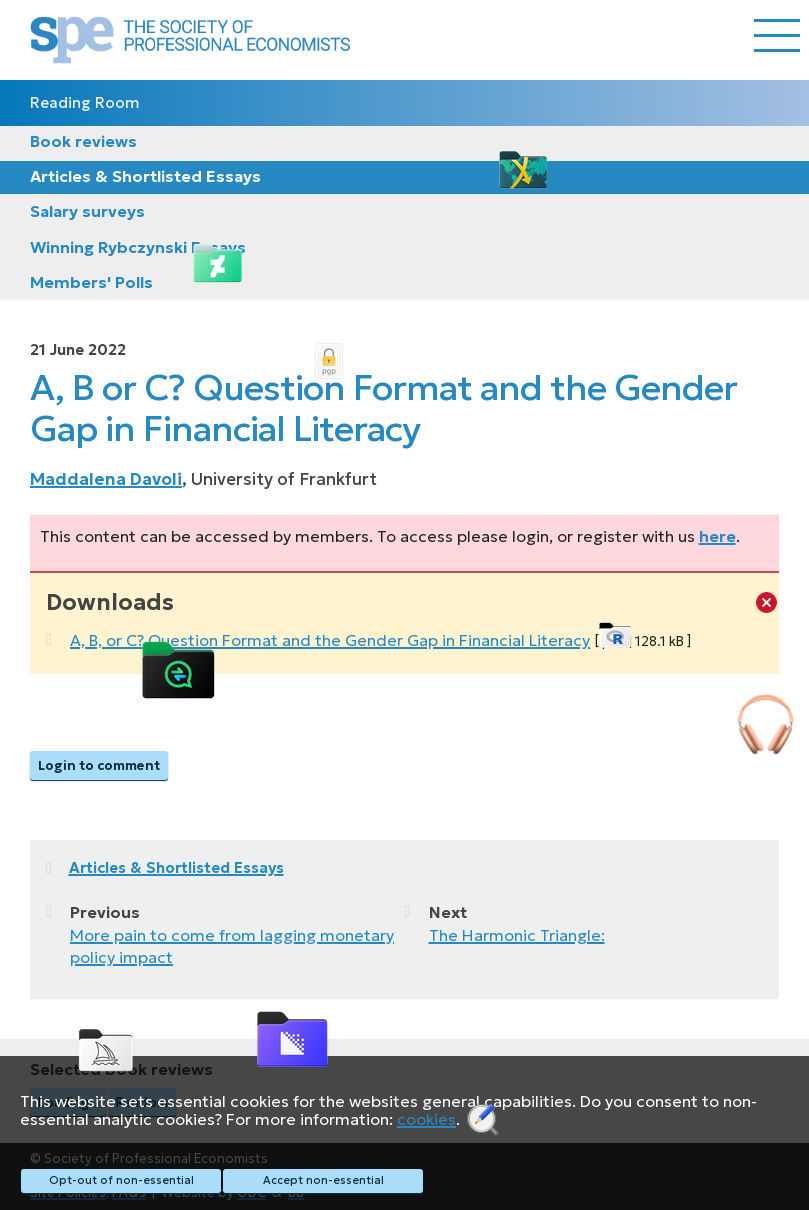 The image size is (809, 1210). What do you see at coordinates (483, 1120) in the screenshot?
I see `open find and replace tool` at bounding box center [483, 1120].